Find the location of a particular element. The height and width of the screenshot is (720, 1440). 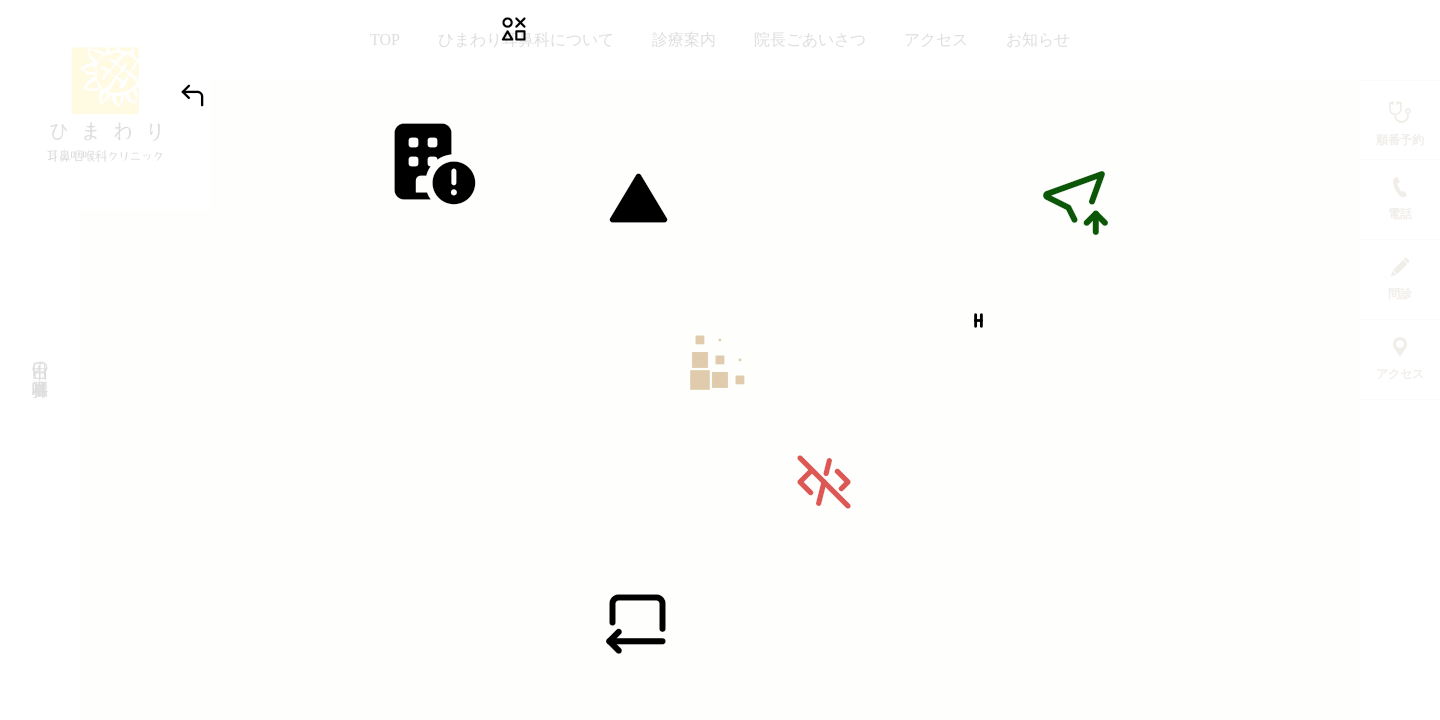

upload or share your current location is located at coordinates (1074, 201).